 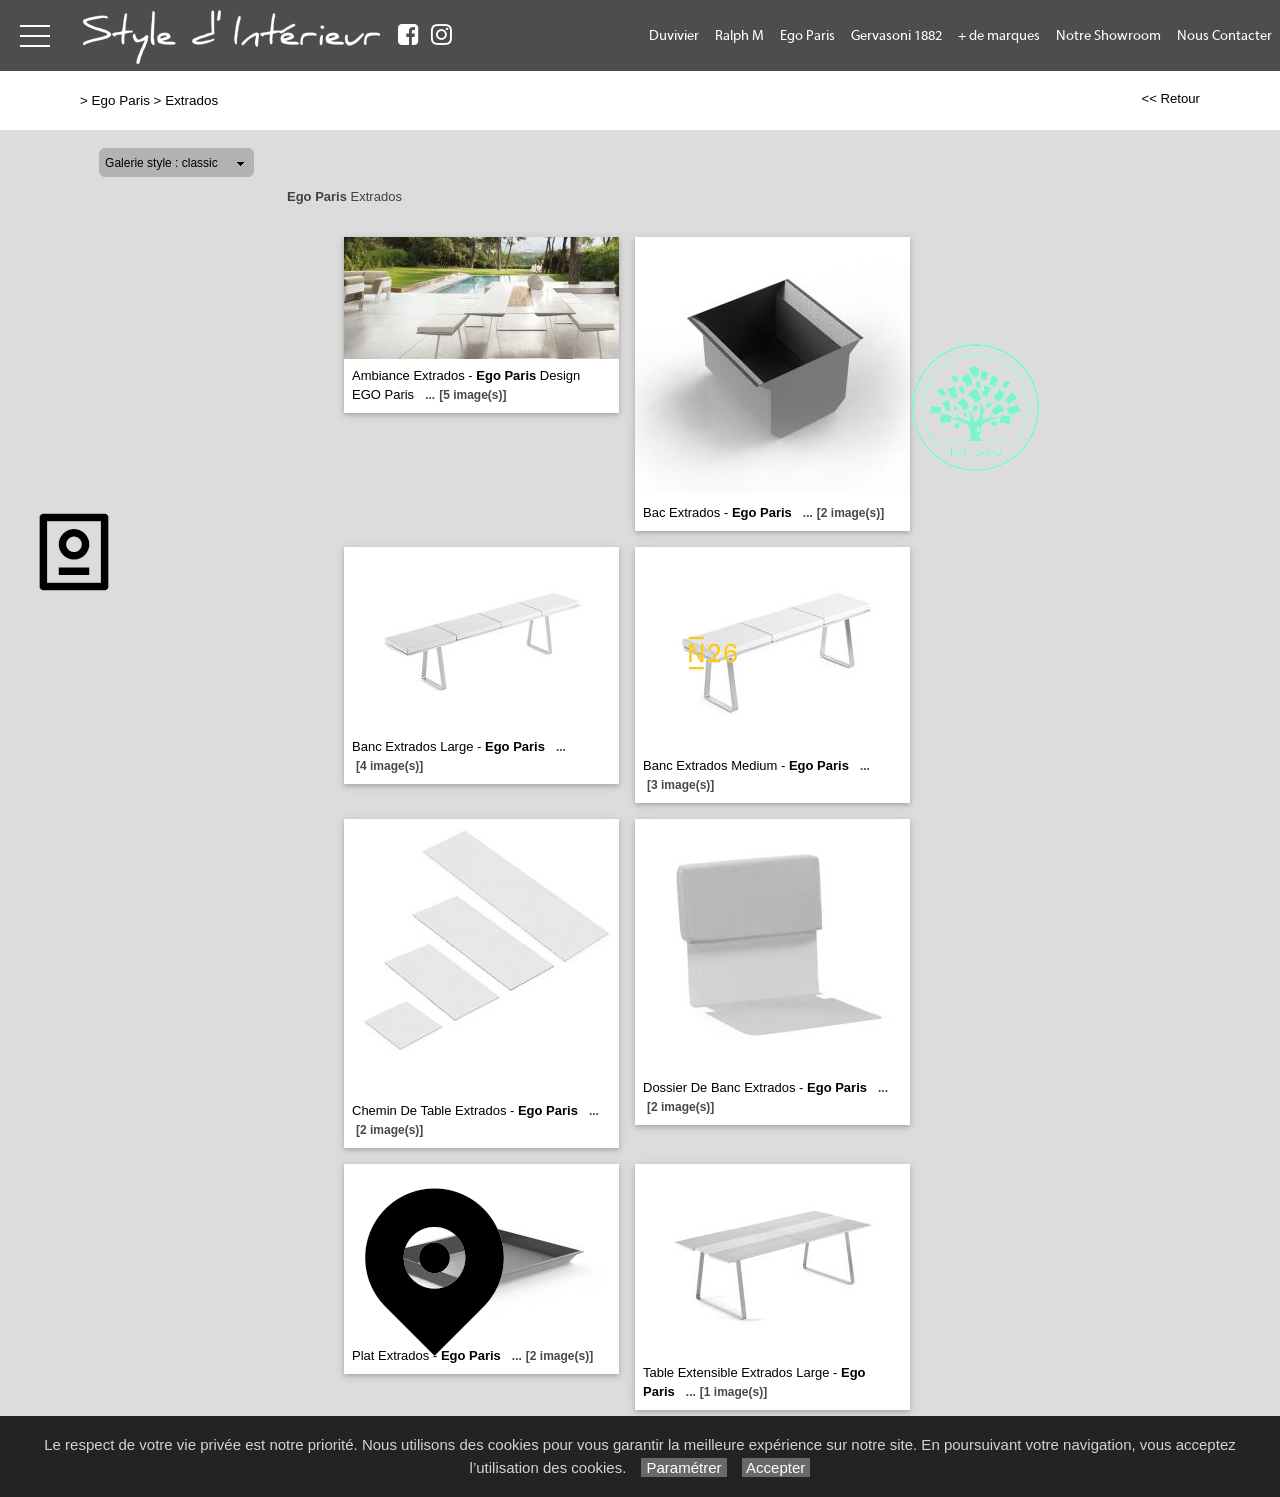 I want to click on open the N26 banking app, so click(x=713, y=653).